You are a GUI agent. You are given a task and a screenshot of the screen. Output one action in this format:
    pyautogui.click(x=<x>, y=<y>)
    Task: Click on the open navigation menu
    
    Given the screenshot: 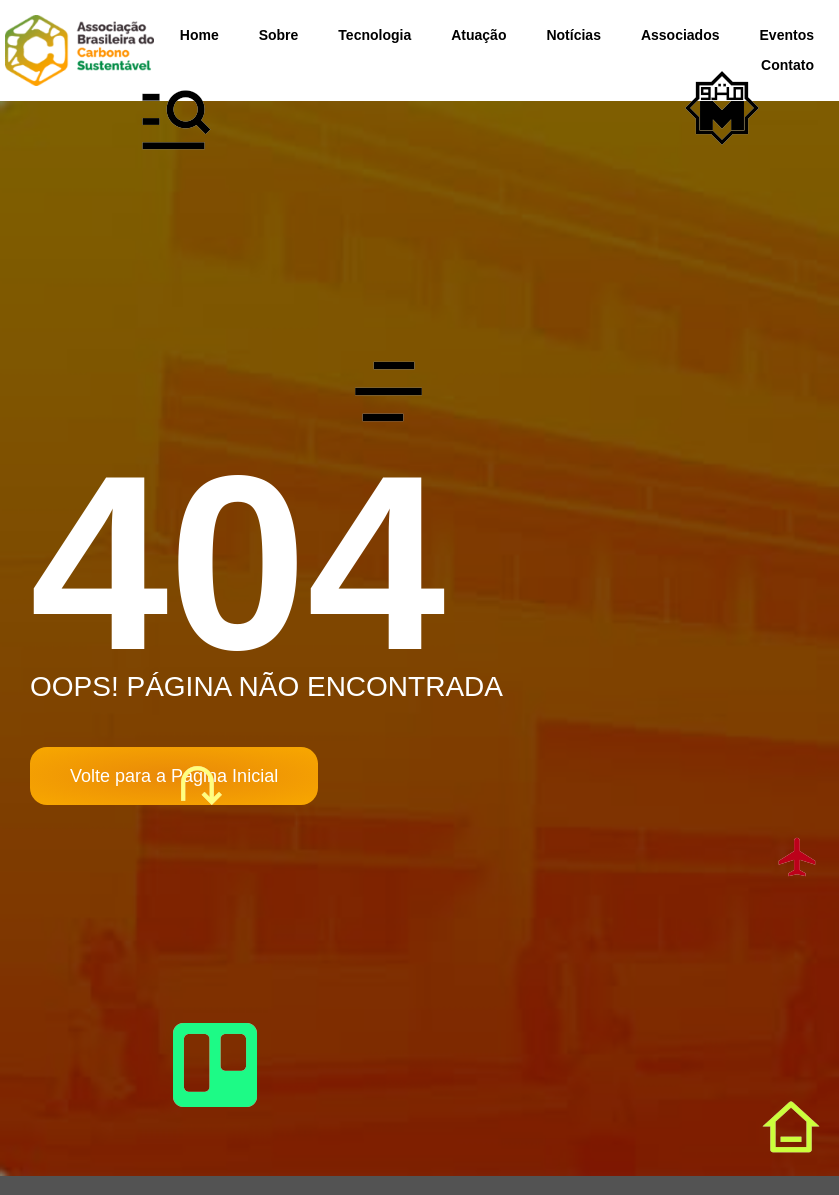 What is the action you would take?
    pyautogui.click(x=388, y=391)
    